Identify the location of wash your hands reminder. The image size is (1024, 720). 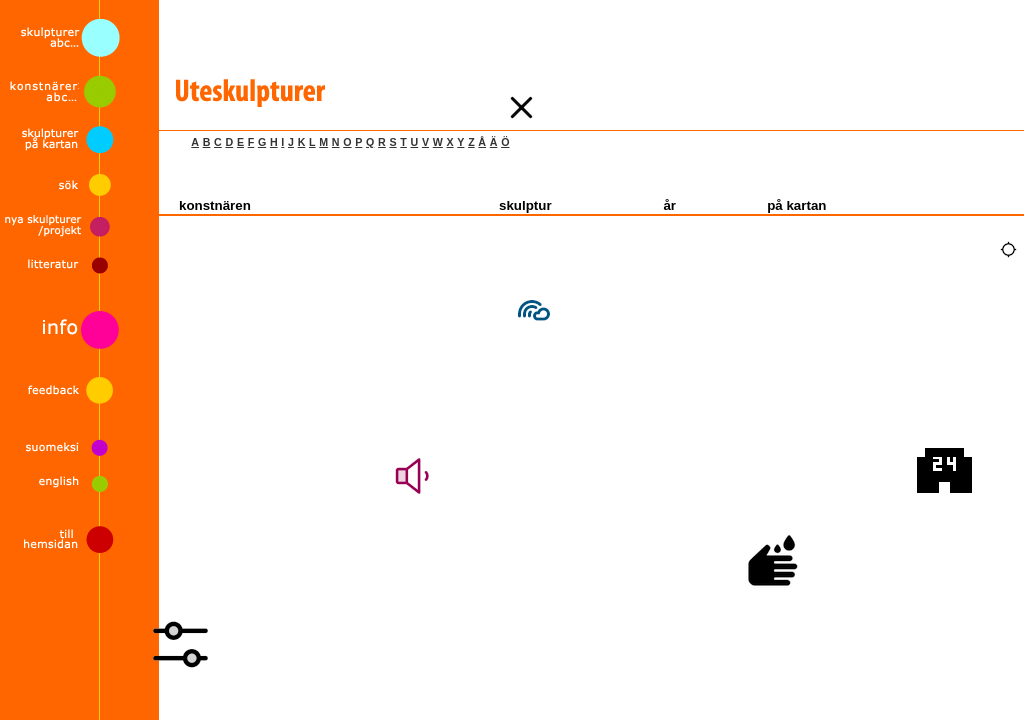
(774, 560).